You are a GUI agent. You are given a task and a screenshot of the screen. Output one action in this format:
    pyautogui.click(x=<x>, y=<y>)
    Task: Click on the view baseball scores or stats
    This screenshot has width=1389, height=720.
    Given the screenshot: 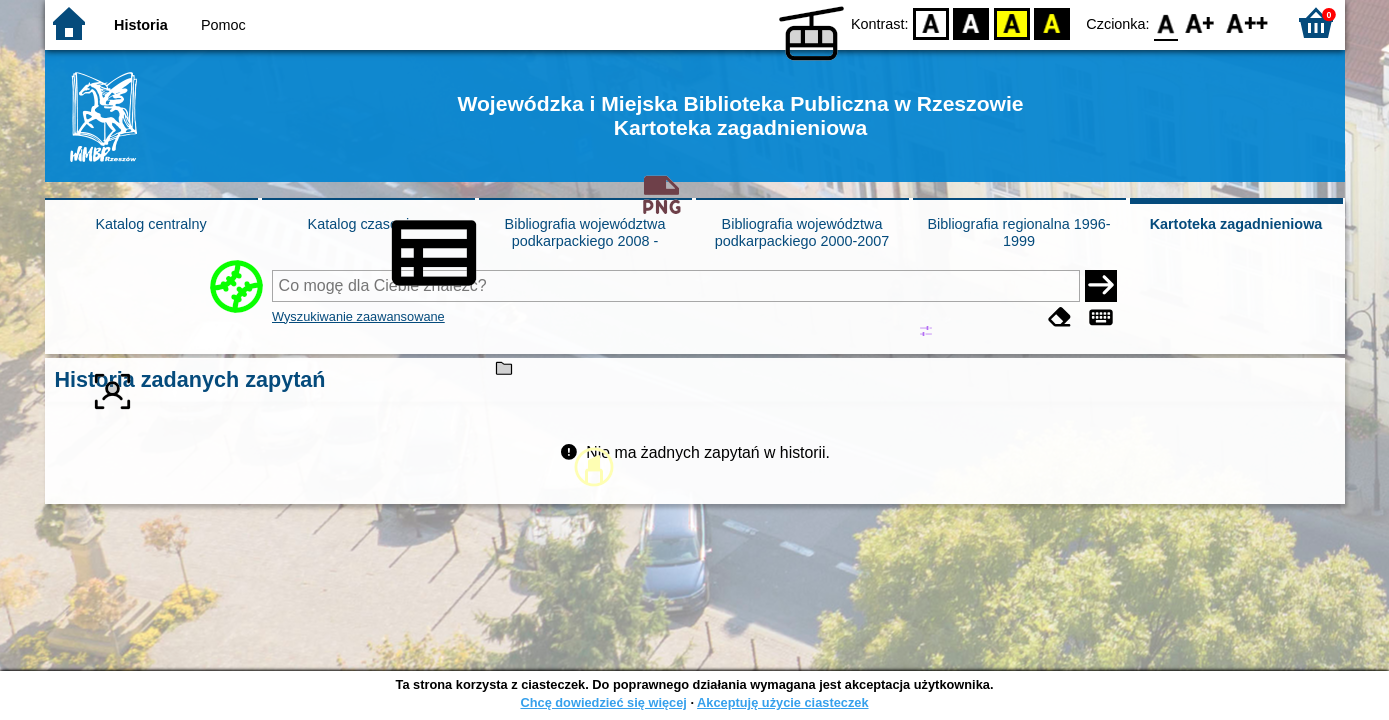 What is the action you would take?
    pyautogui.click(x=236, y=286)
    